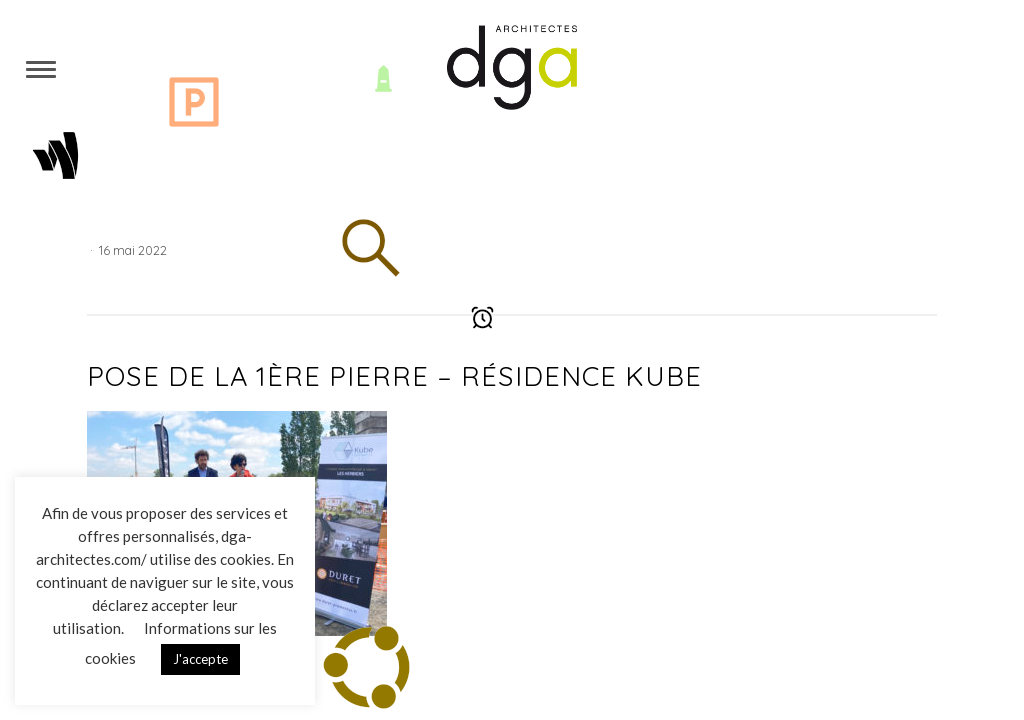 This screenshot has width=1024, height=720. Describe the element at coordinates (371, 248) in the screenshot. I see `sistrix SEO tool logo` at that location.